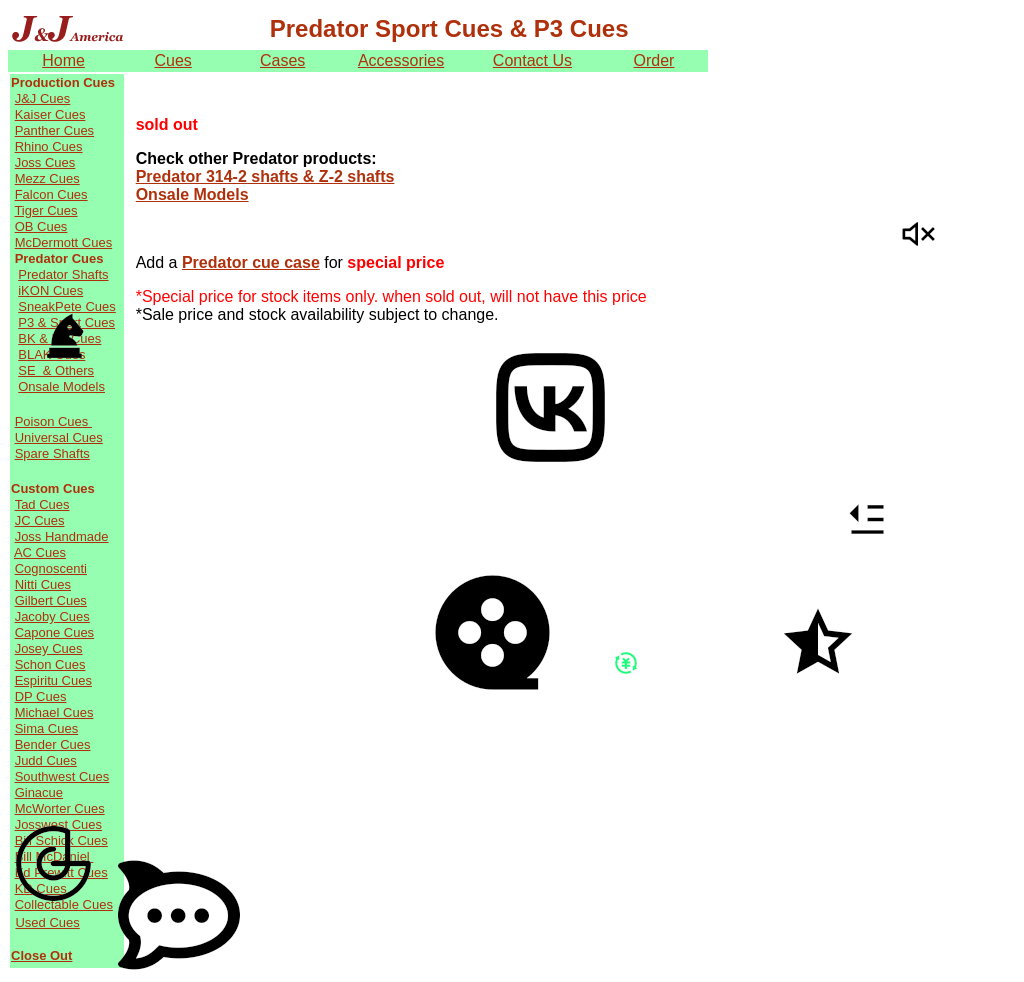 This screenshot has height=982, width=1024. Describe the element at coordinates (818, 643) in the screenshot. I see `indicates a partial rating or half-star score` at that location.